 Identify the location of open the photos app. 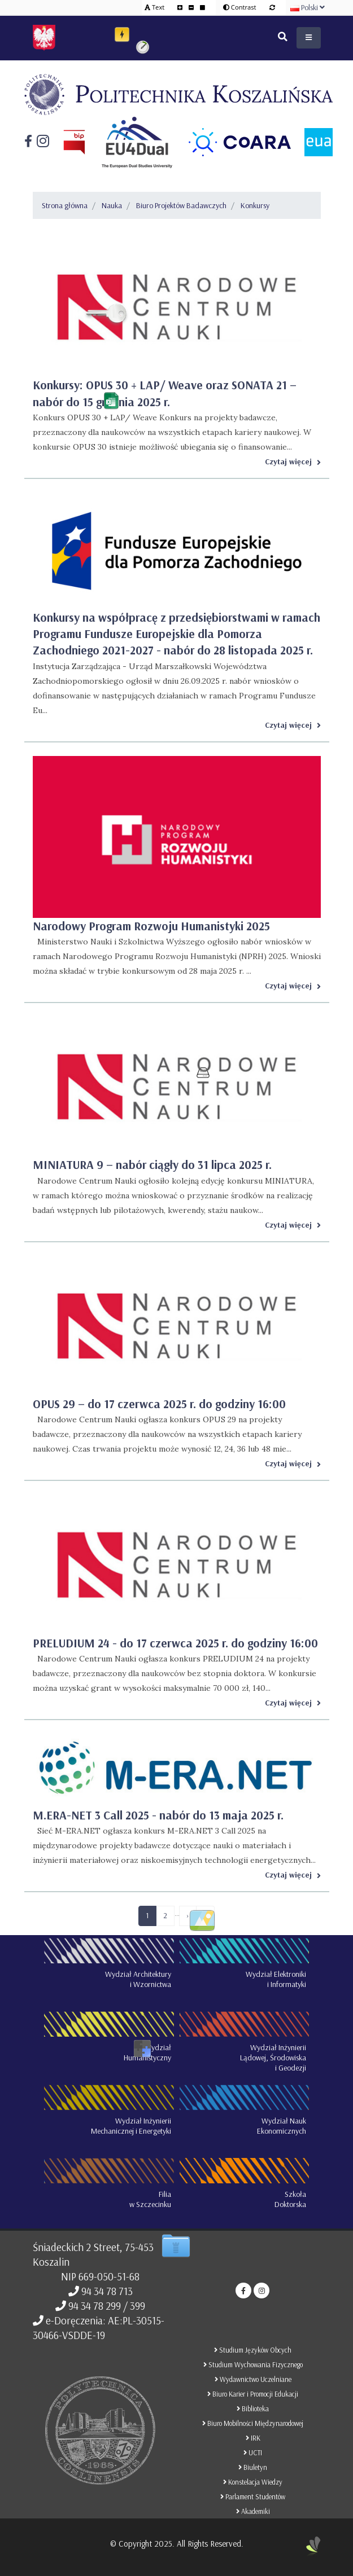
(202, 1920).